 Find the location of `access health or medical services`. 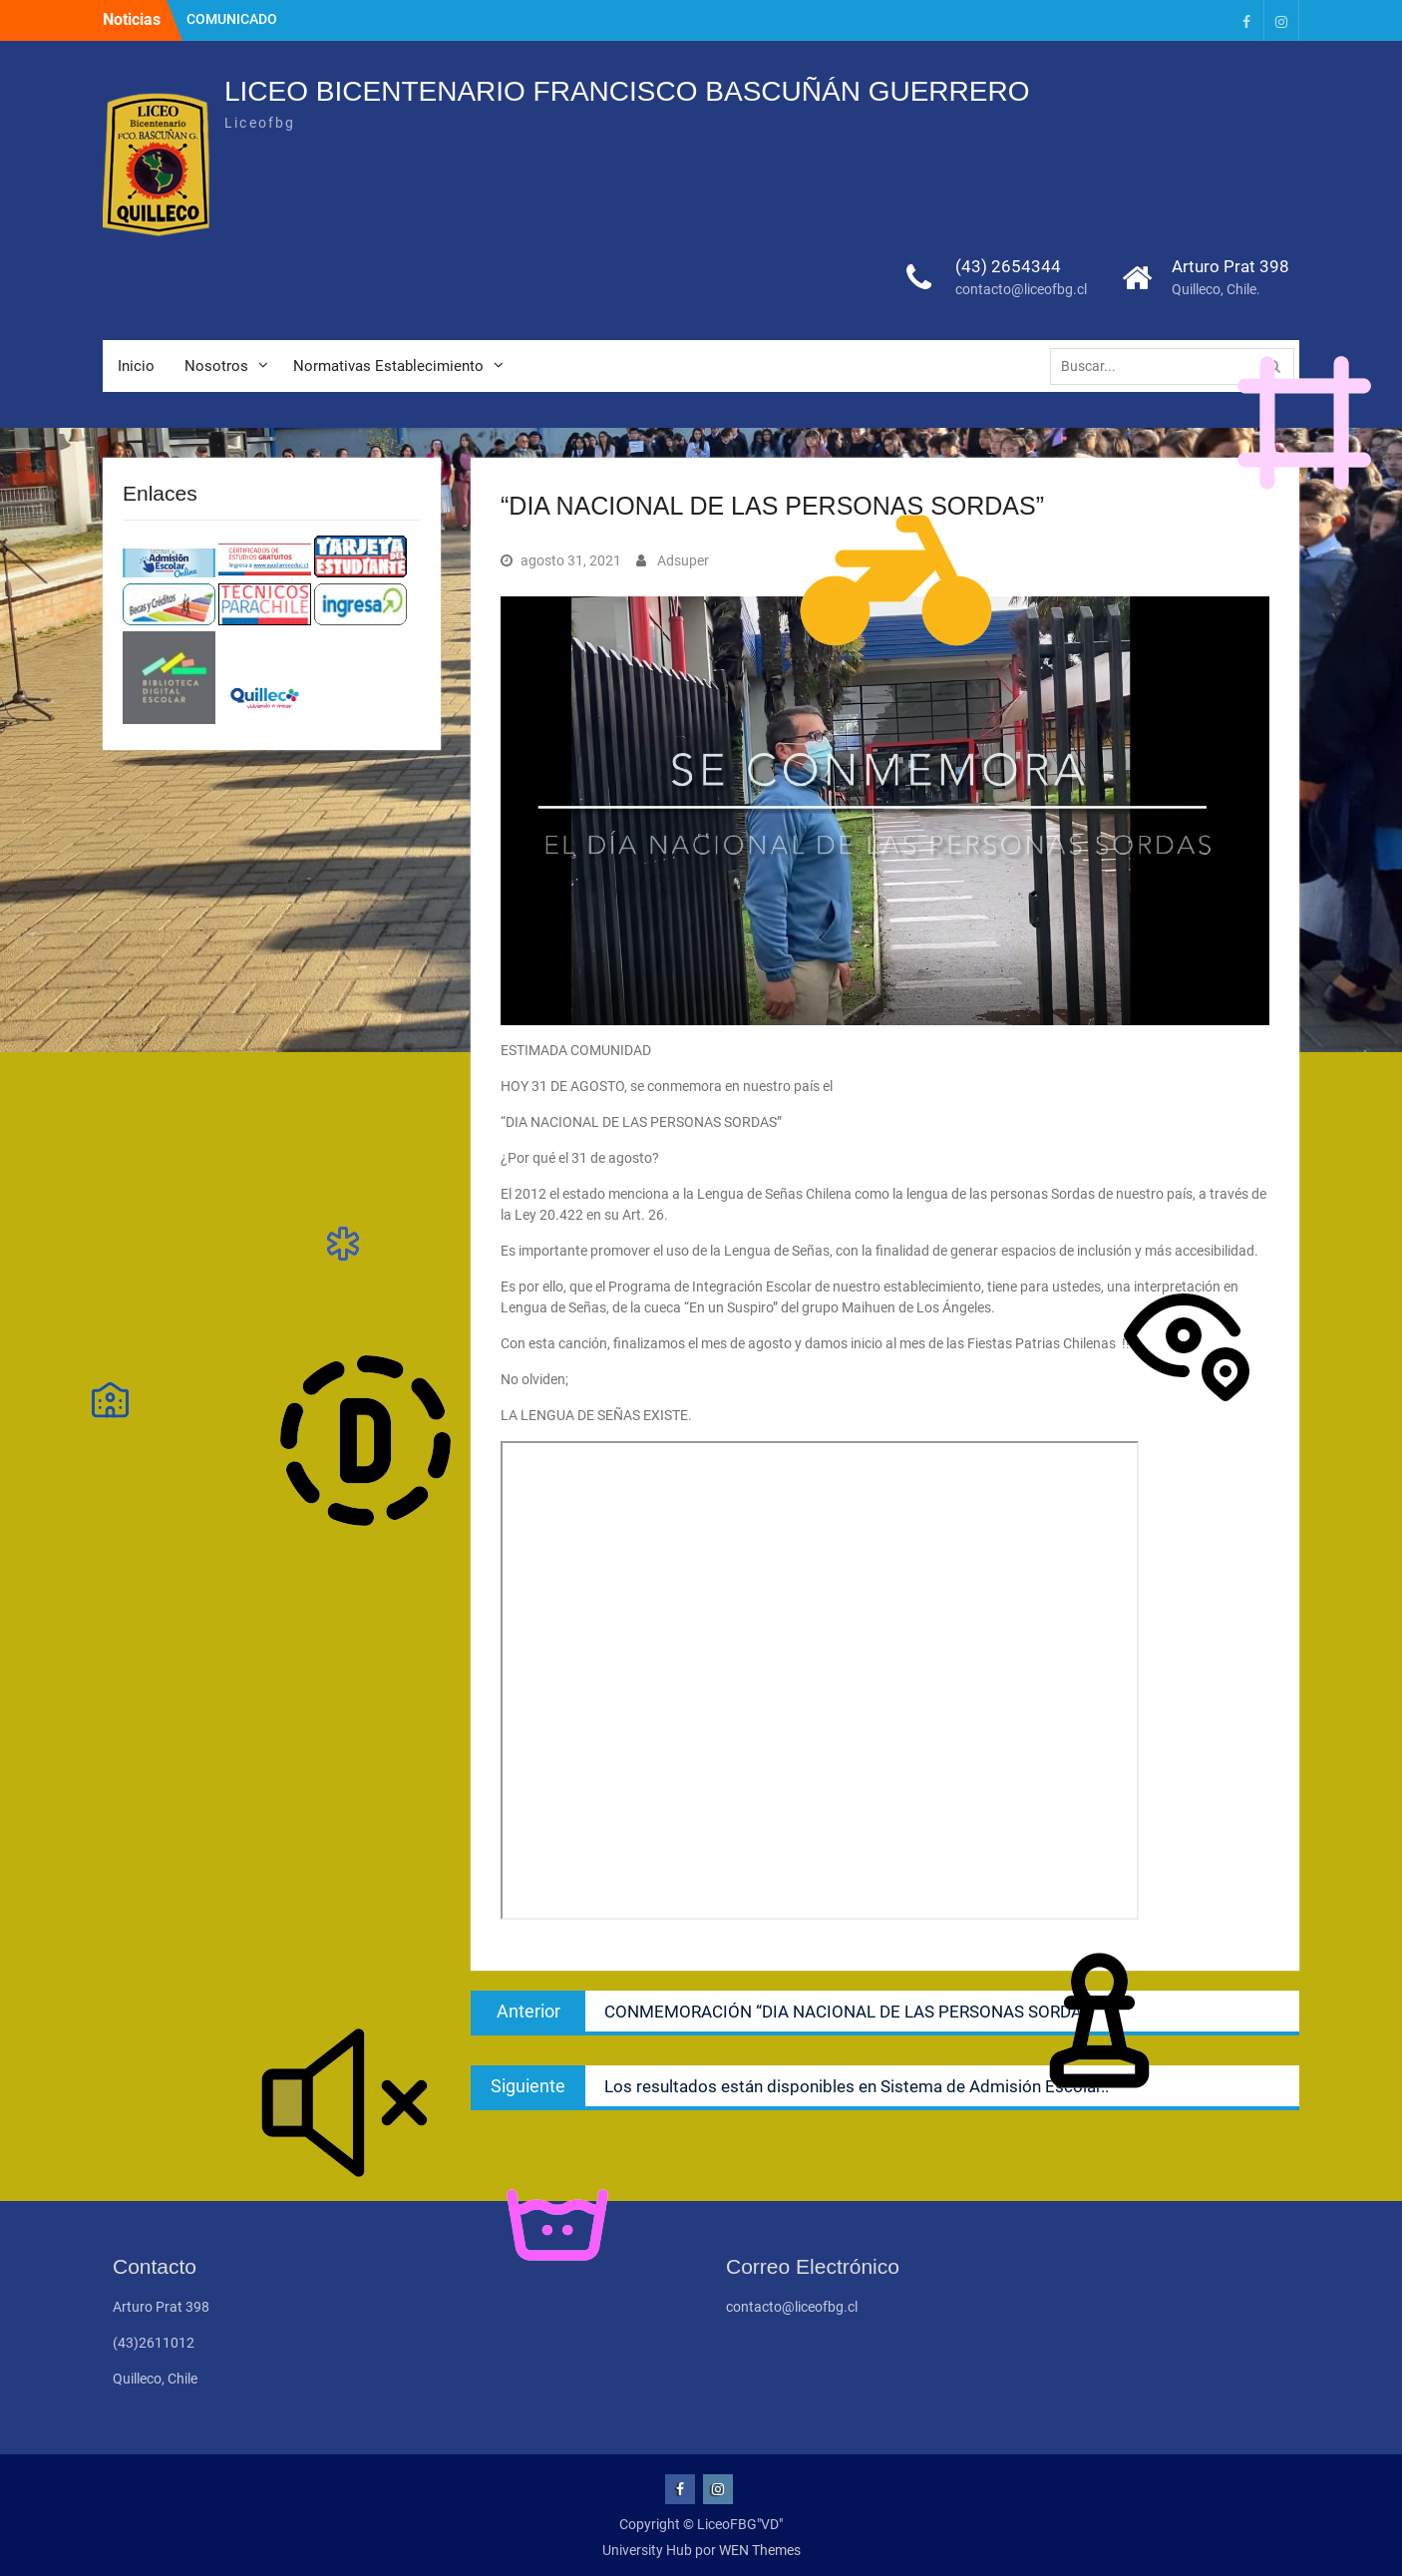

access health or medical services is located at coordinates (343, 1244).